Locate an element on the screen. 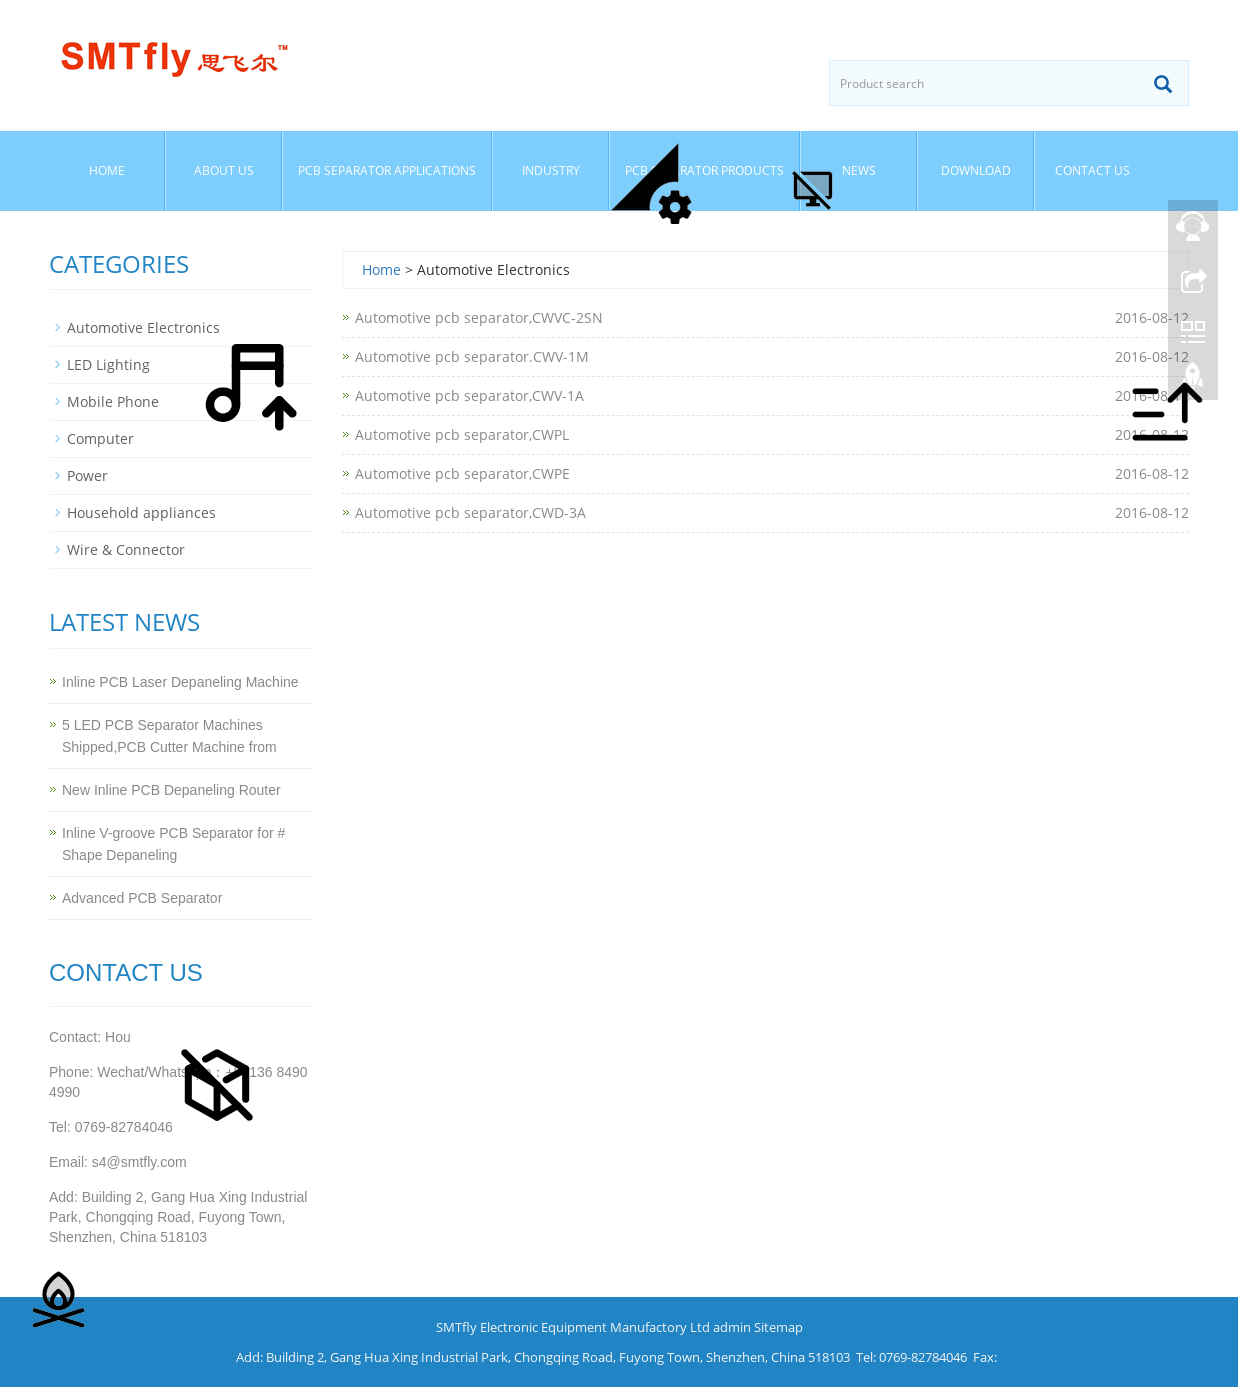 The width and height of the screenshot is (1238, 1387). sort items in descending order is located at coordinates (1164, 414).